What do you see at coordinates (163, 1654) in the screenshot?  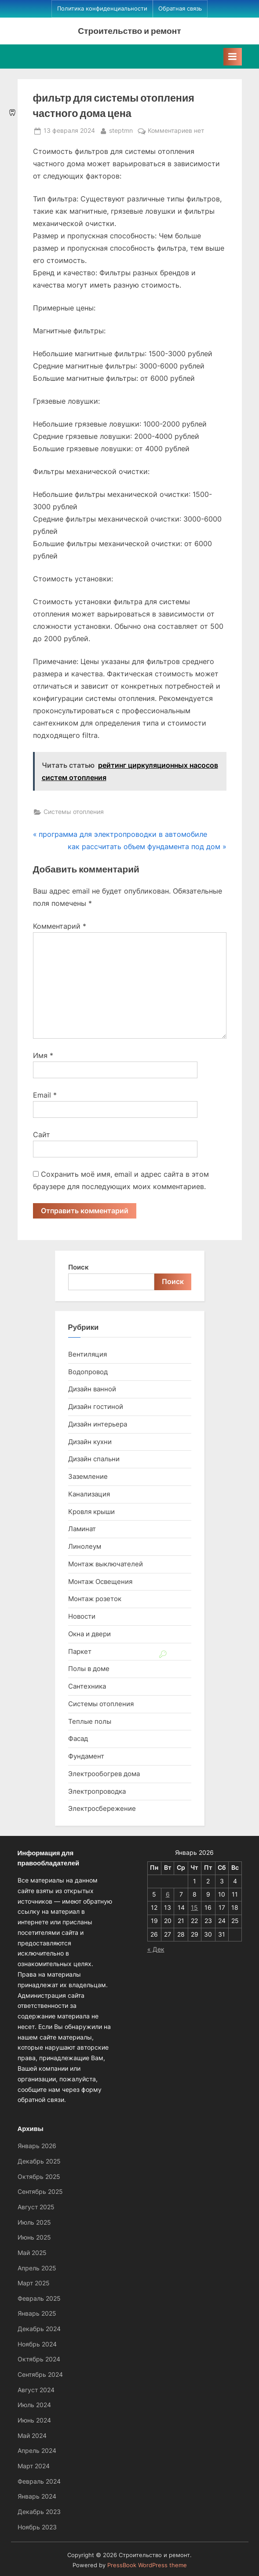 I see `access security or password settings` at bounding box center [163, 1654].